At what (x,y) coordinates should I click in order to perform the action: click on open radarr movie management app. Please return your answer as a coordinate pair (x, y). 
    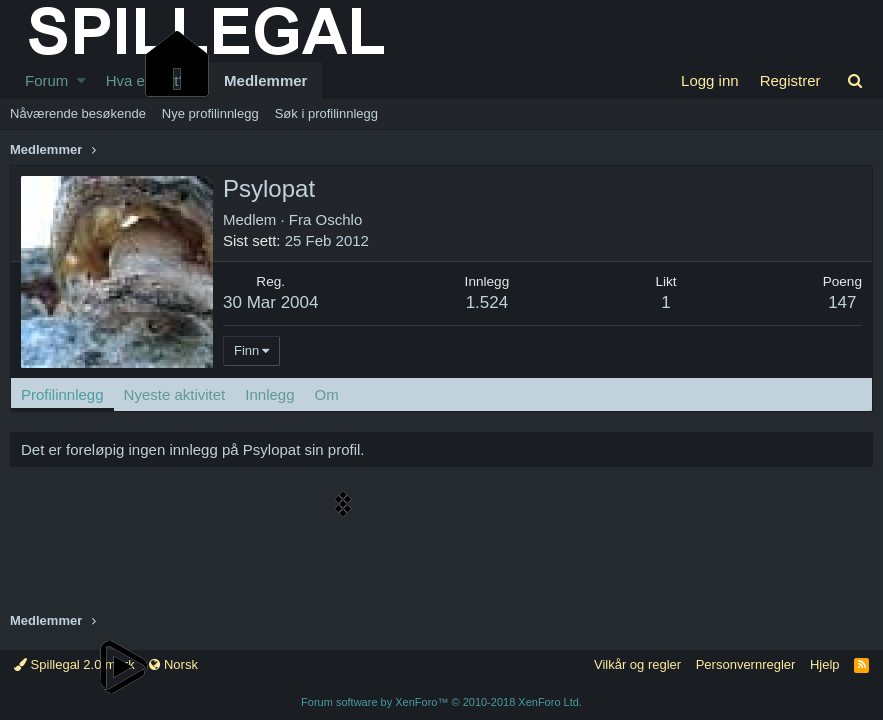
    Looking at the image, I should click on (124, 667).